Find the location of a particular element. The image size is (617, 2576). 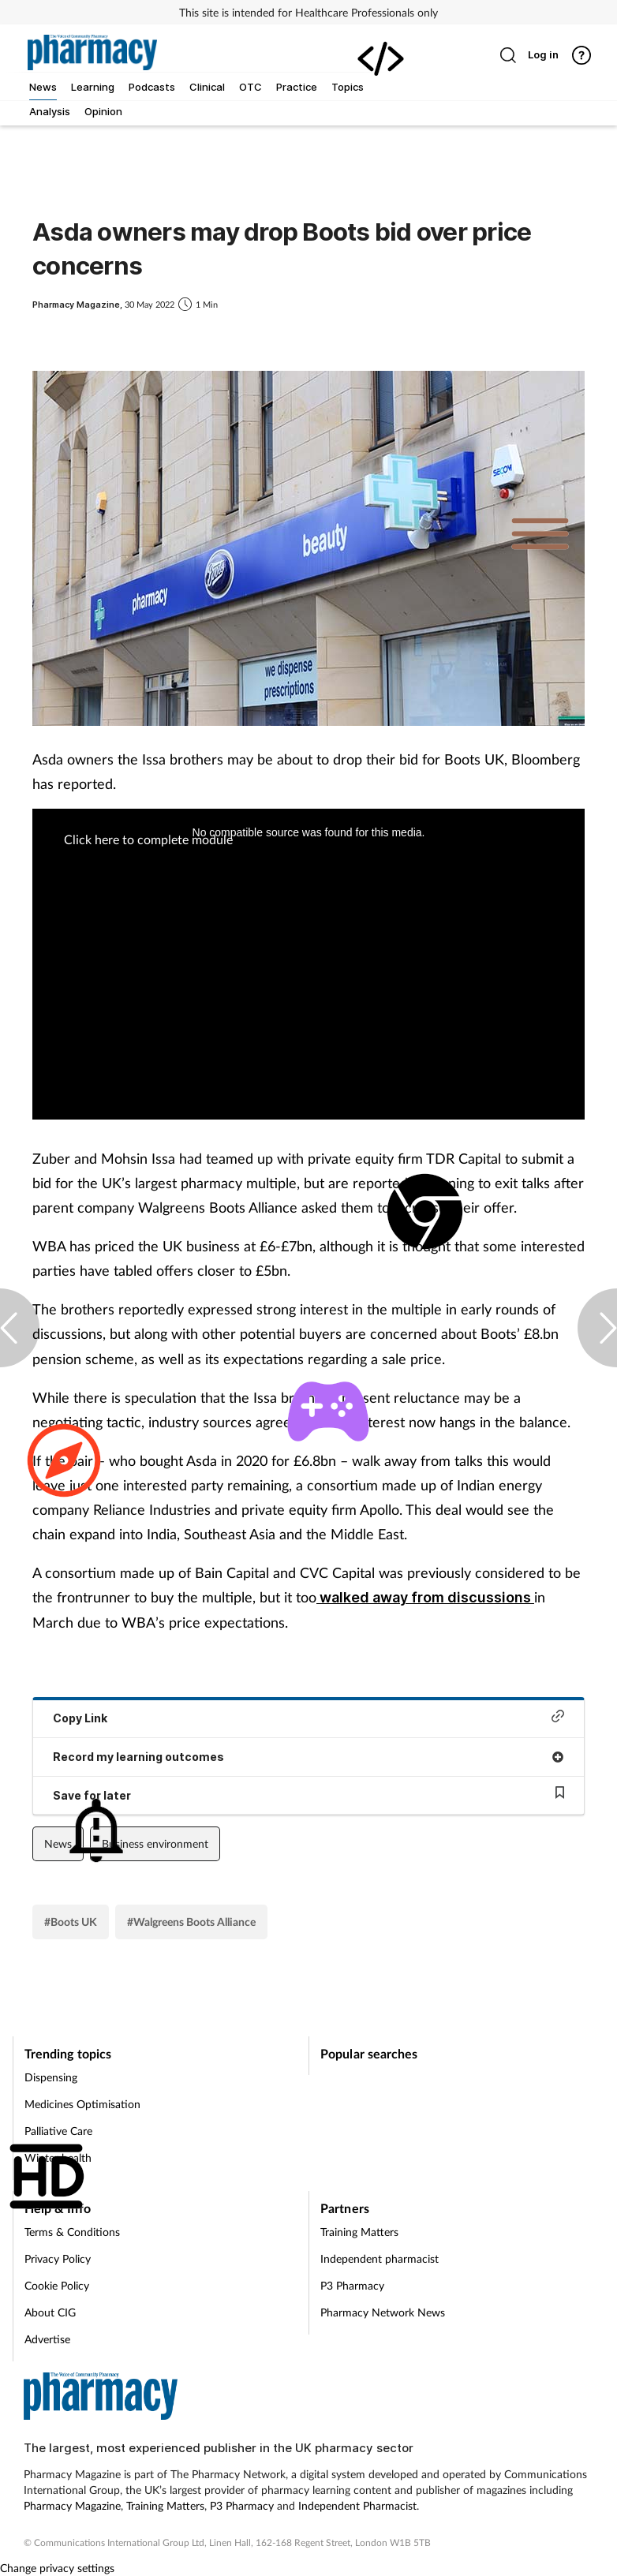

open link in Google Chrome browser is located at coordinates (424, 1211).